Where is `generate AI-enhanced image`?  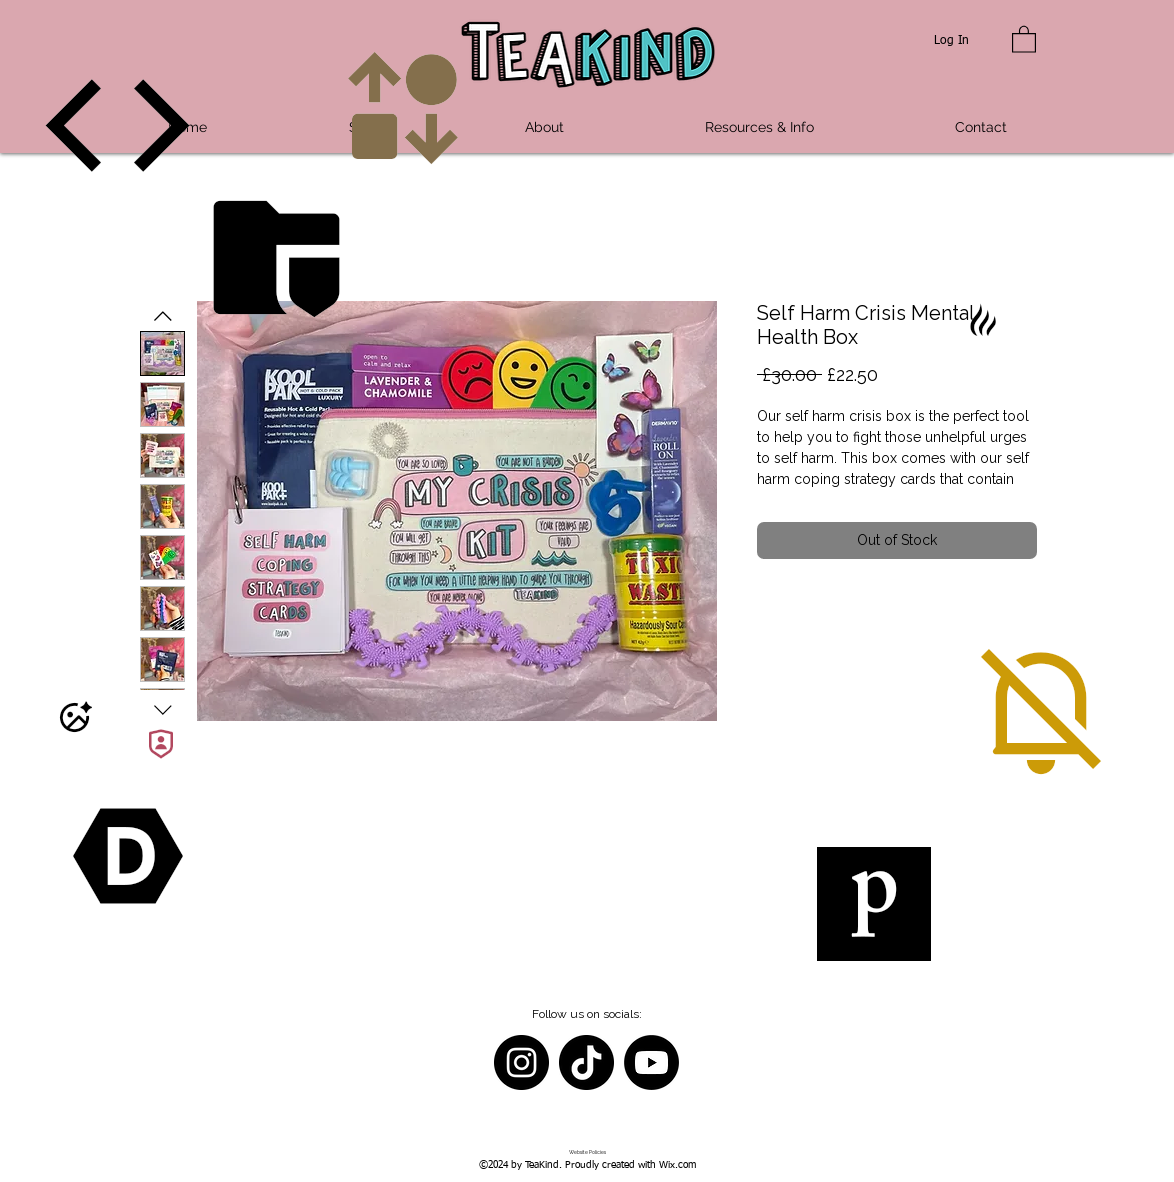
generate AI-enhanced image is located at coordinates (74, 717).